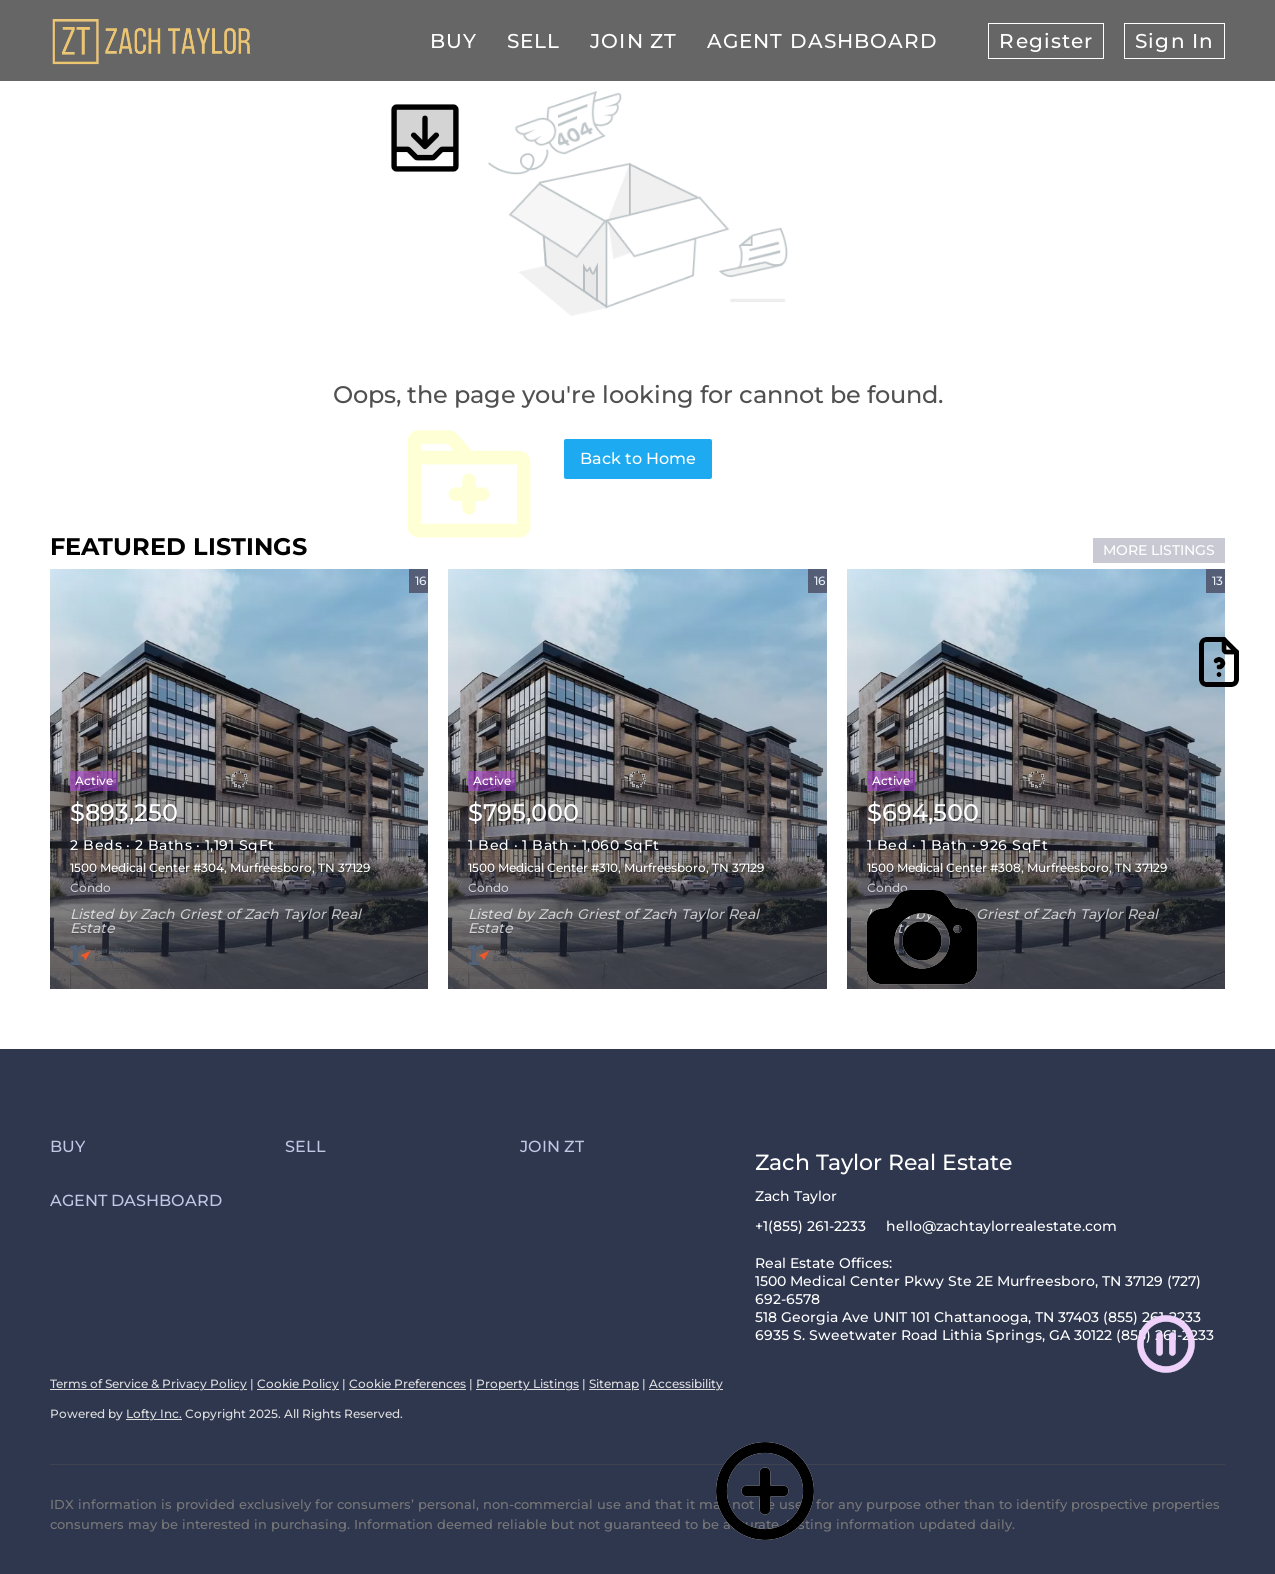 The height and width of the screenshot is (1574, 1275). Describe the element at coordinates (1219, 662) in the screenshot. I see `unknown or unrecognized file type` at that location.